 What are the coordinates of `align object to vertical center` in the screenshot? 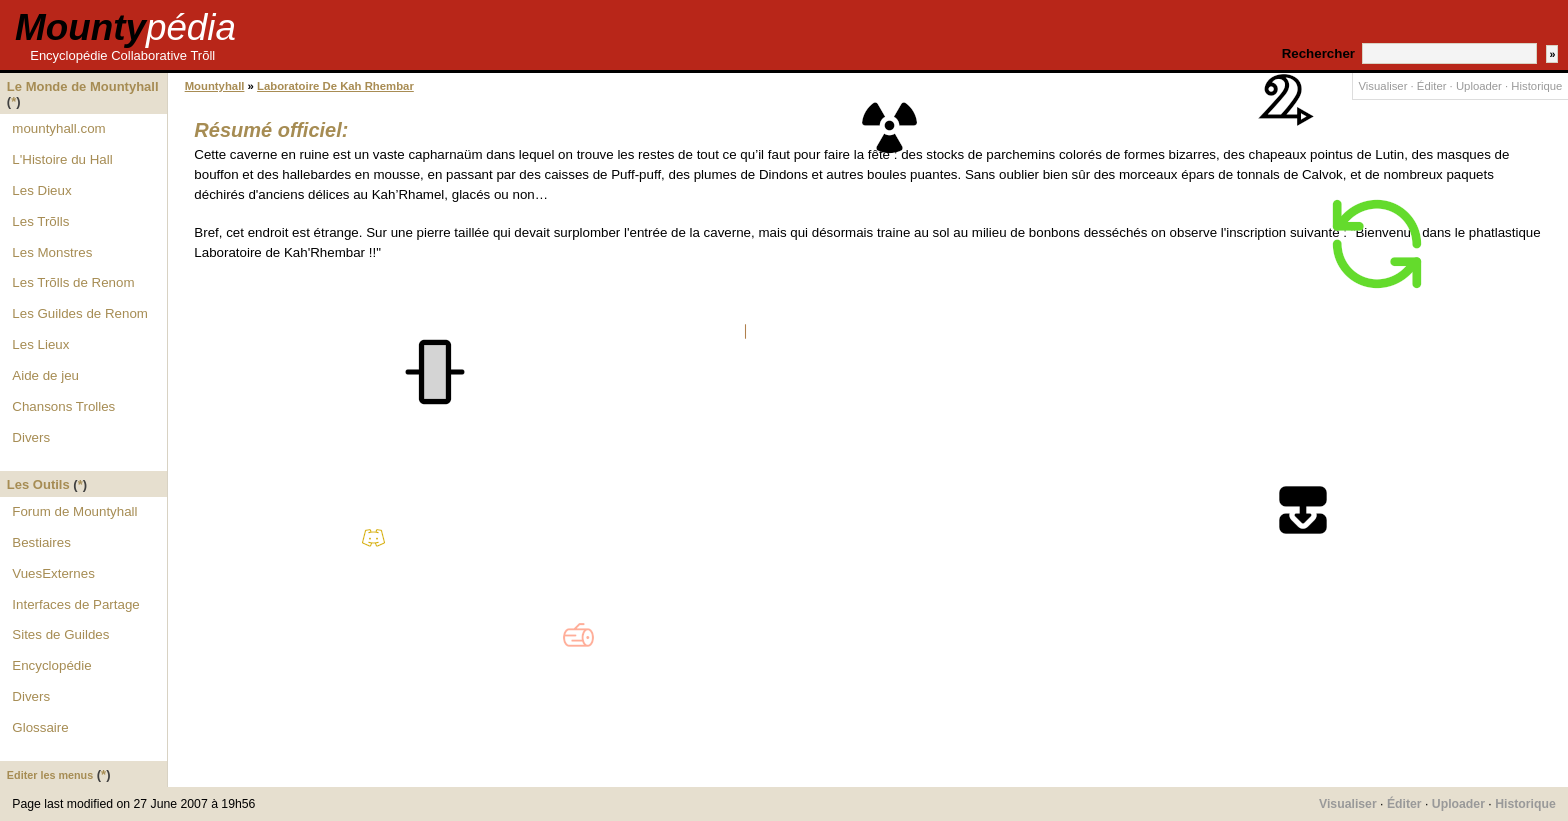 It's located at (435, 372).